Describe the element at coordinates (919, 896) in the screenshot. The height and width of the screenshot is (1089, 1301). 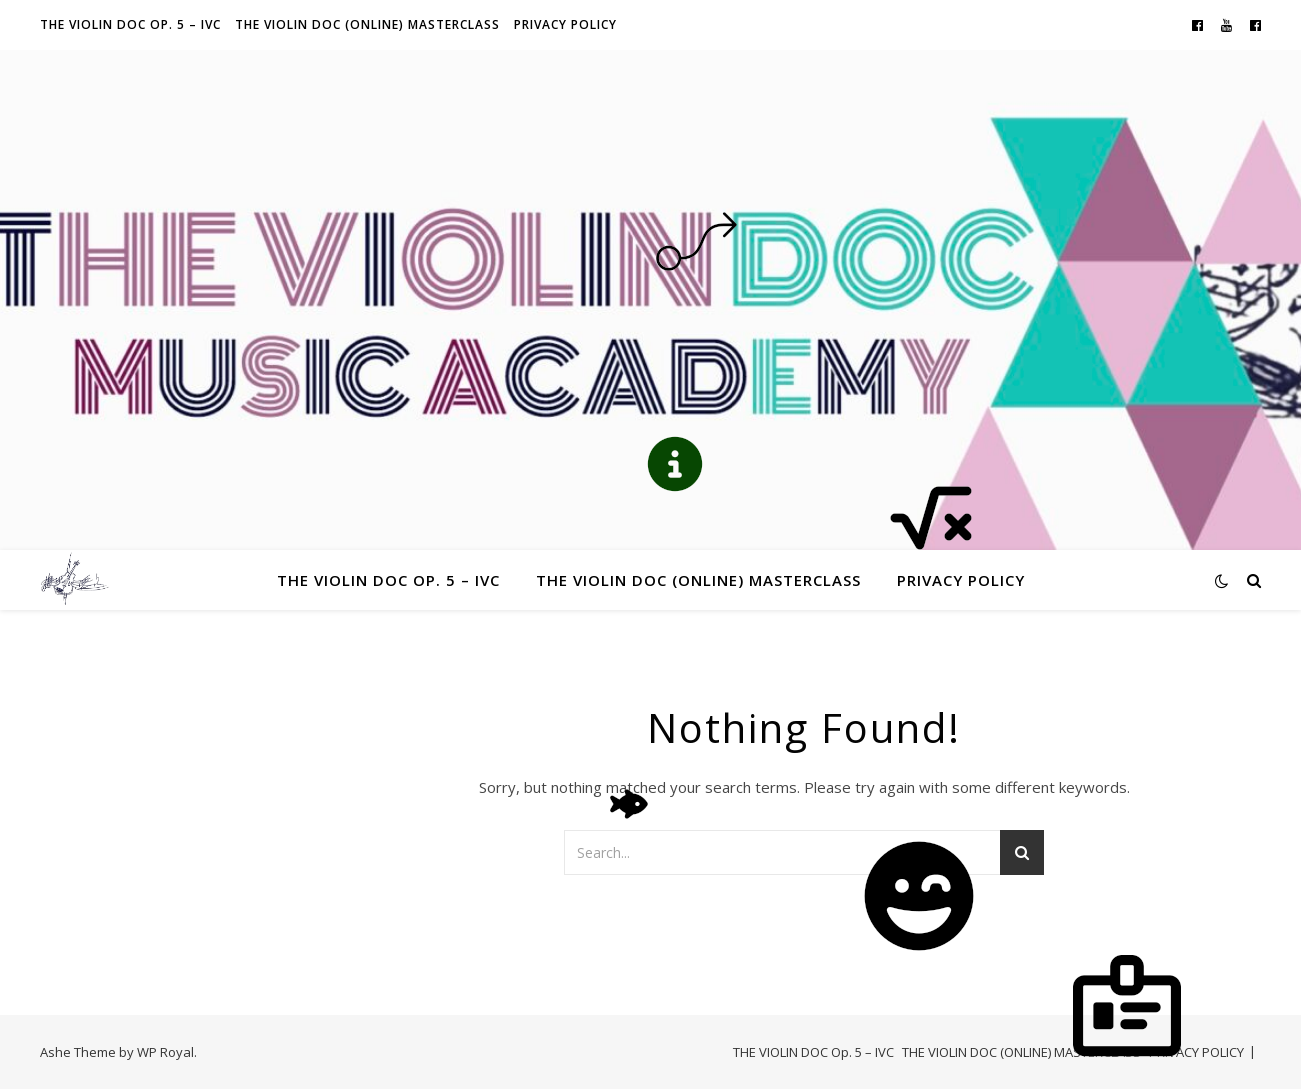
I see `add a playful or winking emoji reaction` at that location.